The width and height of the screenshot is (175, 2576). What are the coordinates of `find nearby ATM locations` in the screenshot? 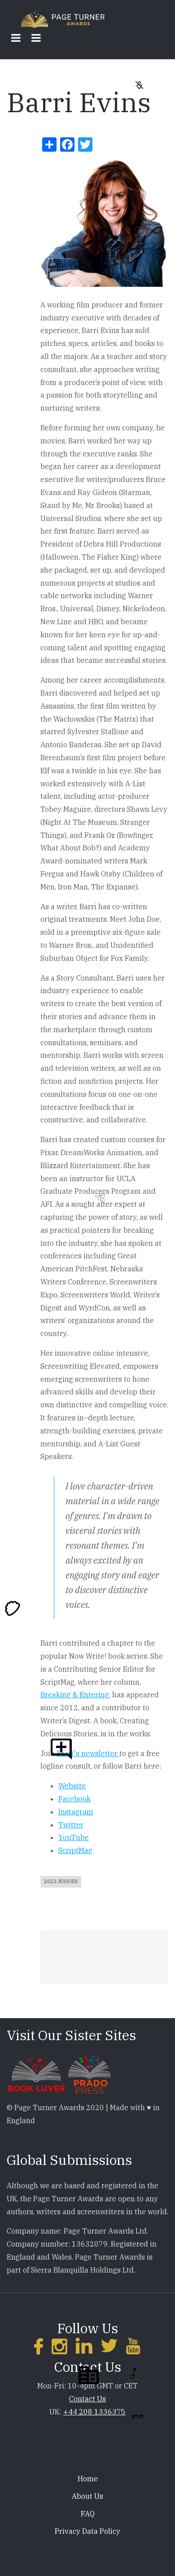 It's located at (138, 2417).